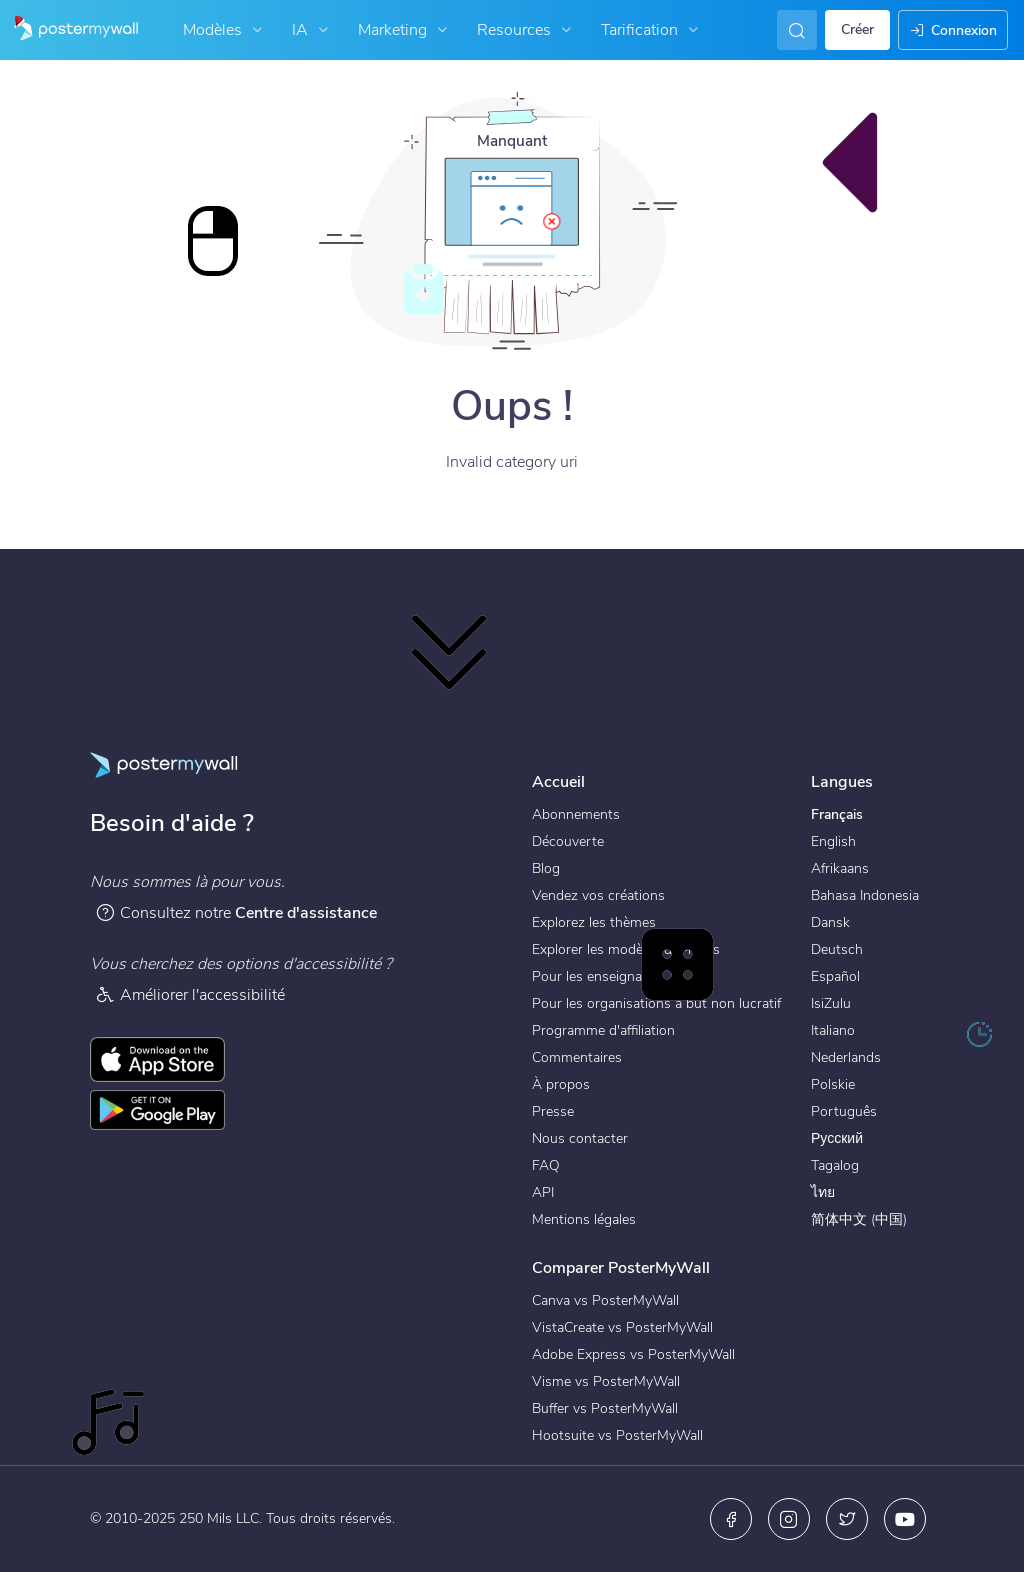 The width and height of the screenshot is (1024, 1572). What do you see at coordinates (109, 1420) in the screenshot?
I see `remove a song from playlist` at bounding box center [109, 1420].